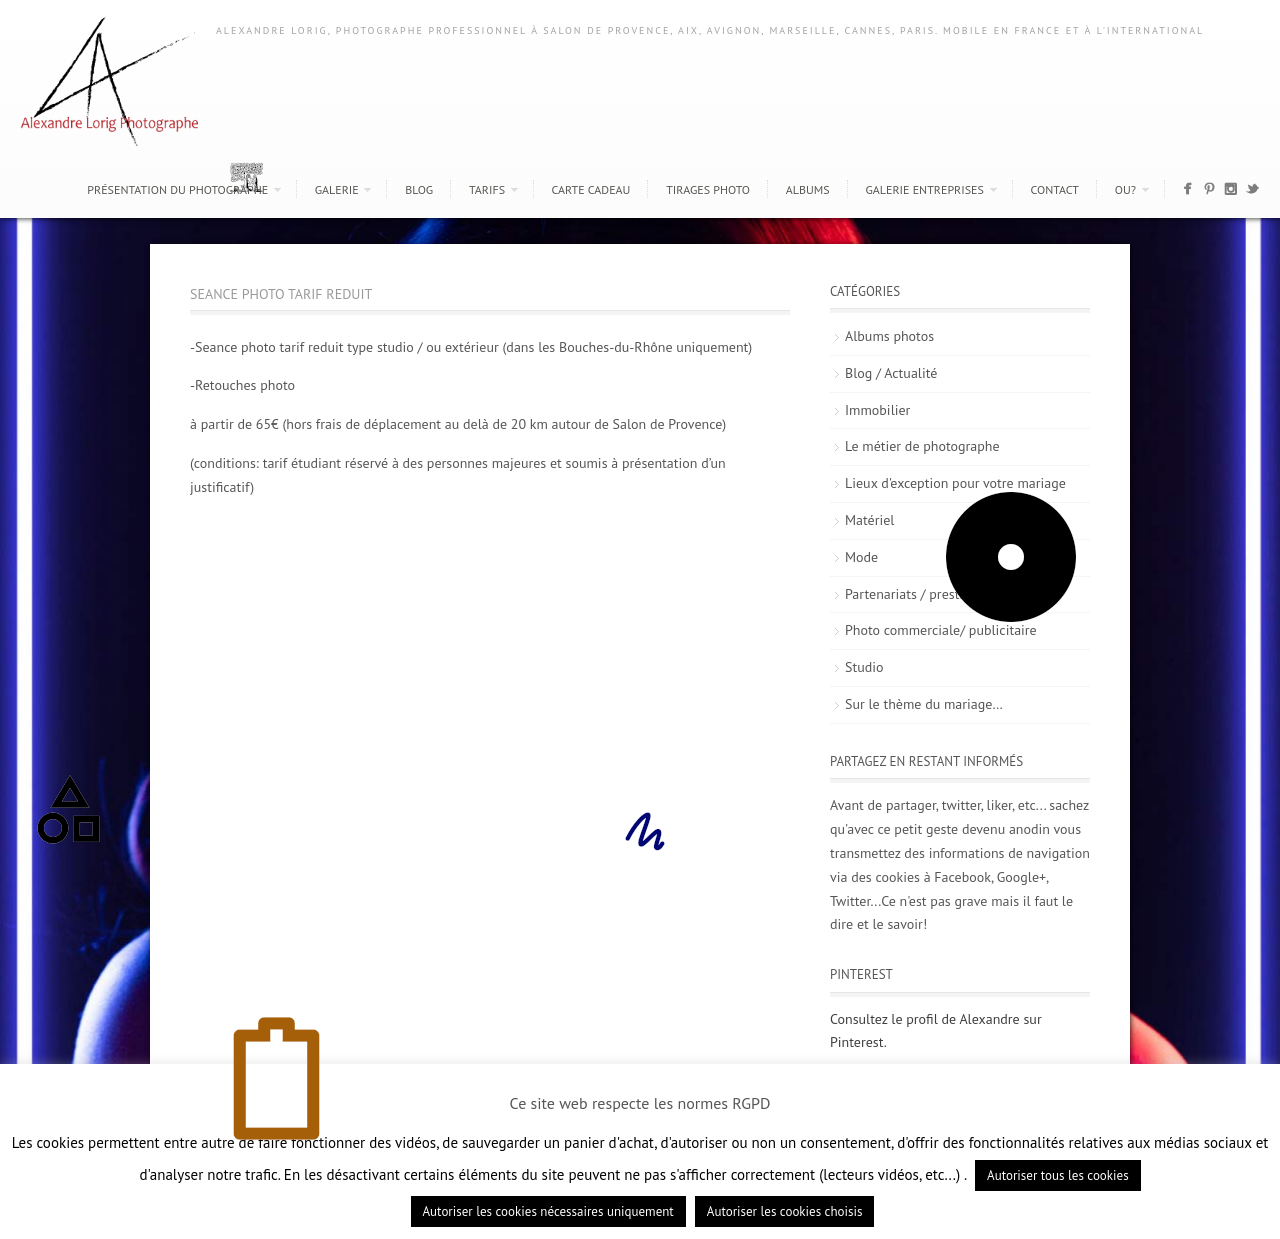 This screenshot has width=1280, height=1239. What do you see at coordinates (1011, 557) in the screenshot?
I see `focus on a selected element or area` at bounding box center [1011, 557].